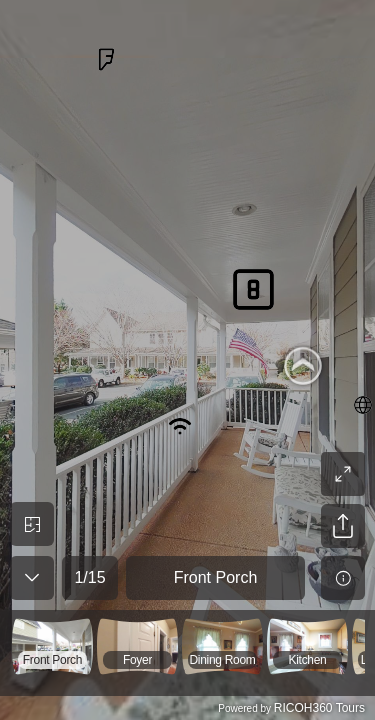 Image resolution: width=375 pixels, height=720 pixels. Describe the element at coordinates (106, 59) in the screenshot. I see `open foursquare app` at that location.